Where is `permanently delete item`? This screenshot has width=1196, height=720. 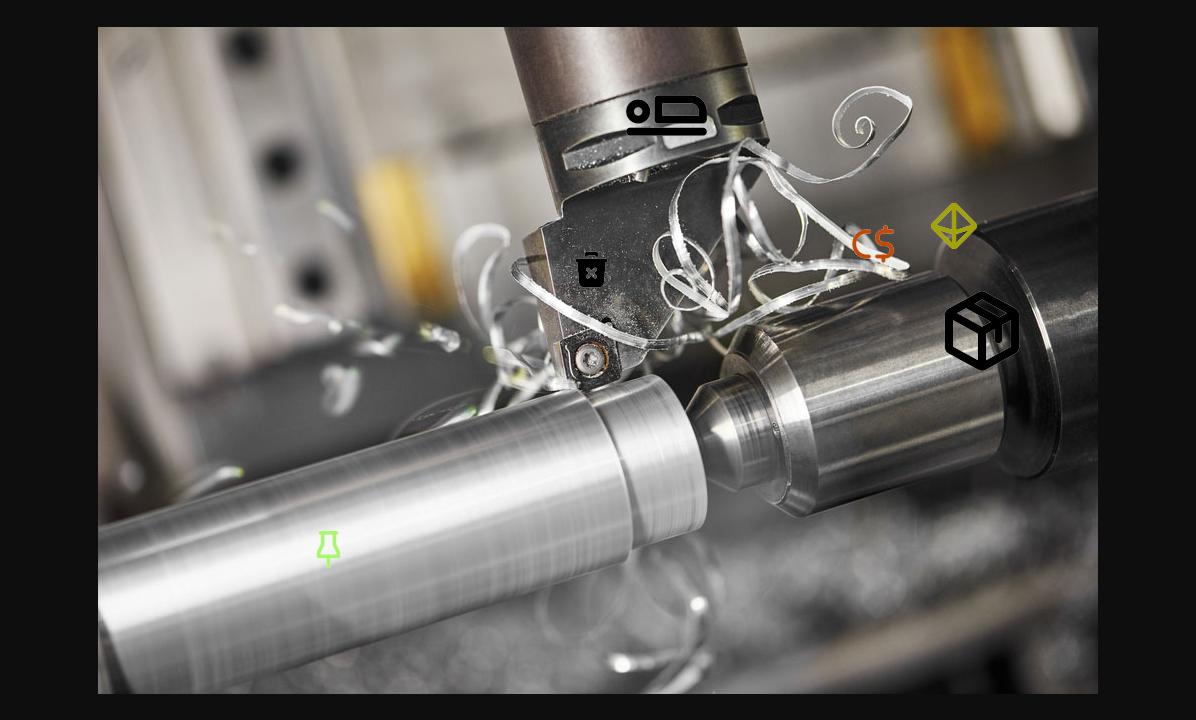
permanently delete item is located at coordinates (591, 269).